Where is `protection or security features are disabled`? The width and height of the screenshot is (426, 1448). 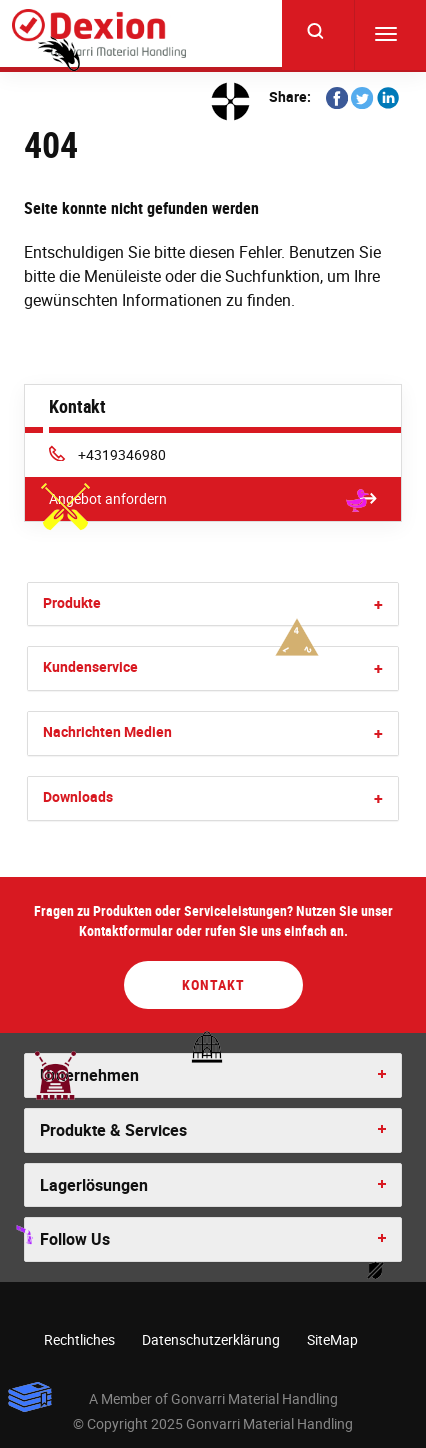 protection or security features are disabled is located at coordinates (375, 1270).